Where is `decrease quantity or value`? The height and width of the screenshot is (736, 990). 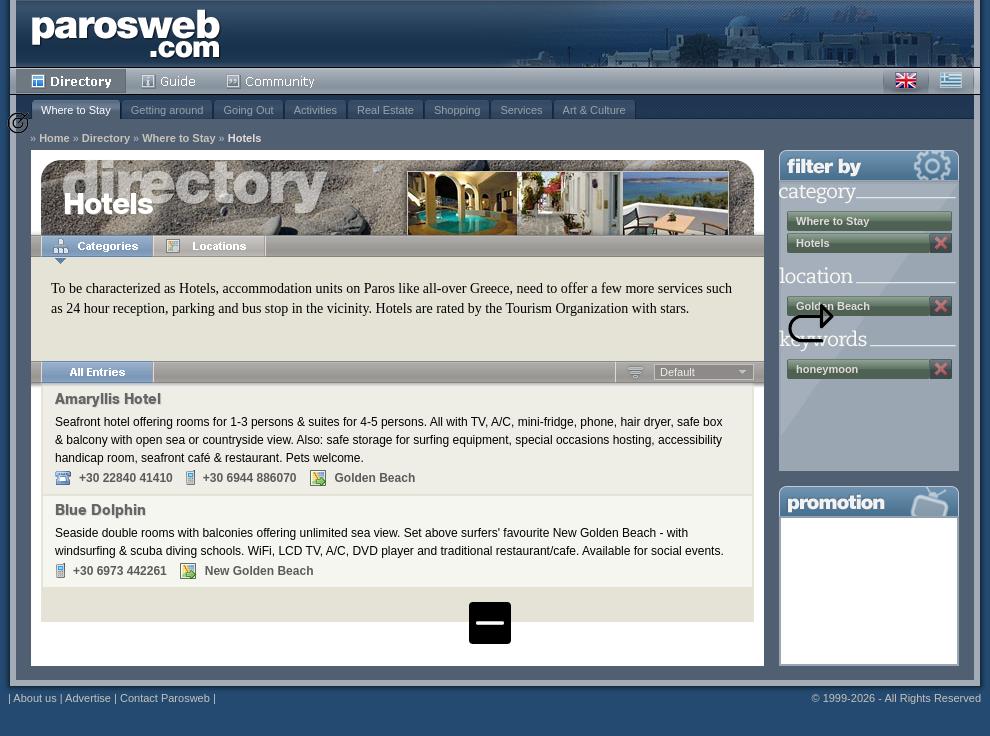 decrease quantity or value is located at coordinates (490, 623).